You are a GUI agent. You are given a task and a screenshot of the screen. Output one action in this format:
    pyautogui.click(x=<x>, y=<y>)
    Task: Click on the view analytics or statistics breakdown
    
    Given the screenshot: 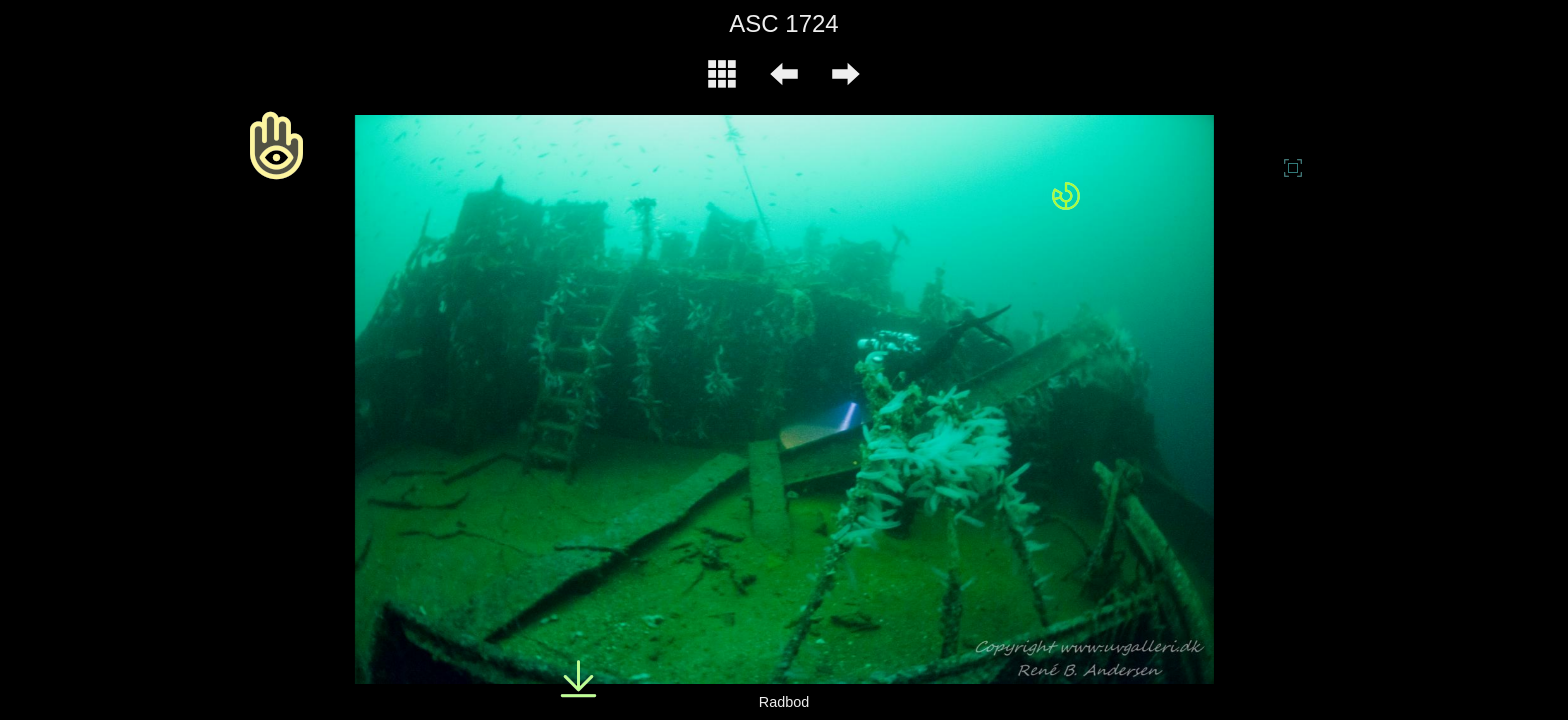 What is the action you would take?
    pyautogui.click(x=1066, y=196)
    